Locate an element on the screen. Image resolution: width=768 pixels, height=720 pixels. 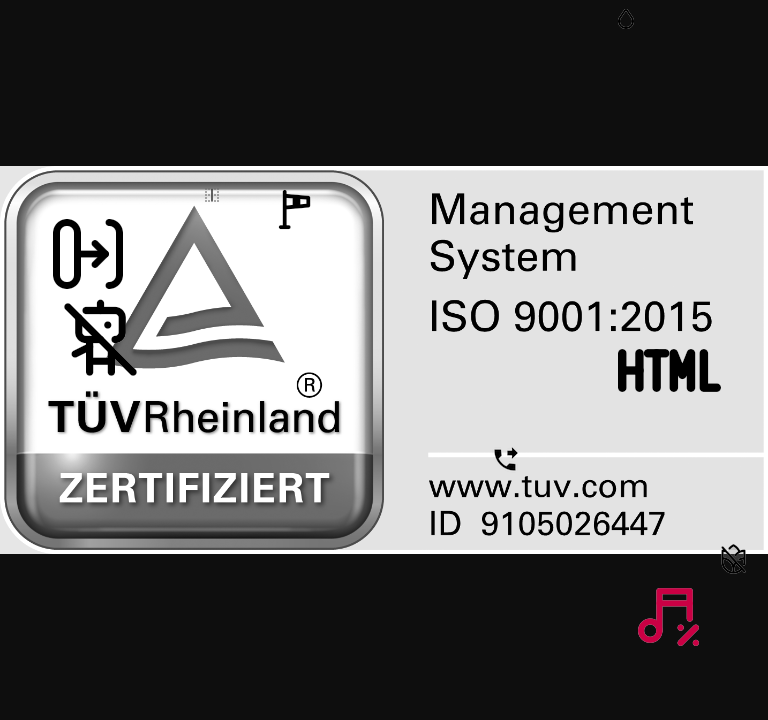
disable bot or automated features is located at coordinates (100, 339).